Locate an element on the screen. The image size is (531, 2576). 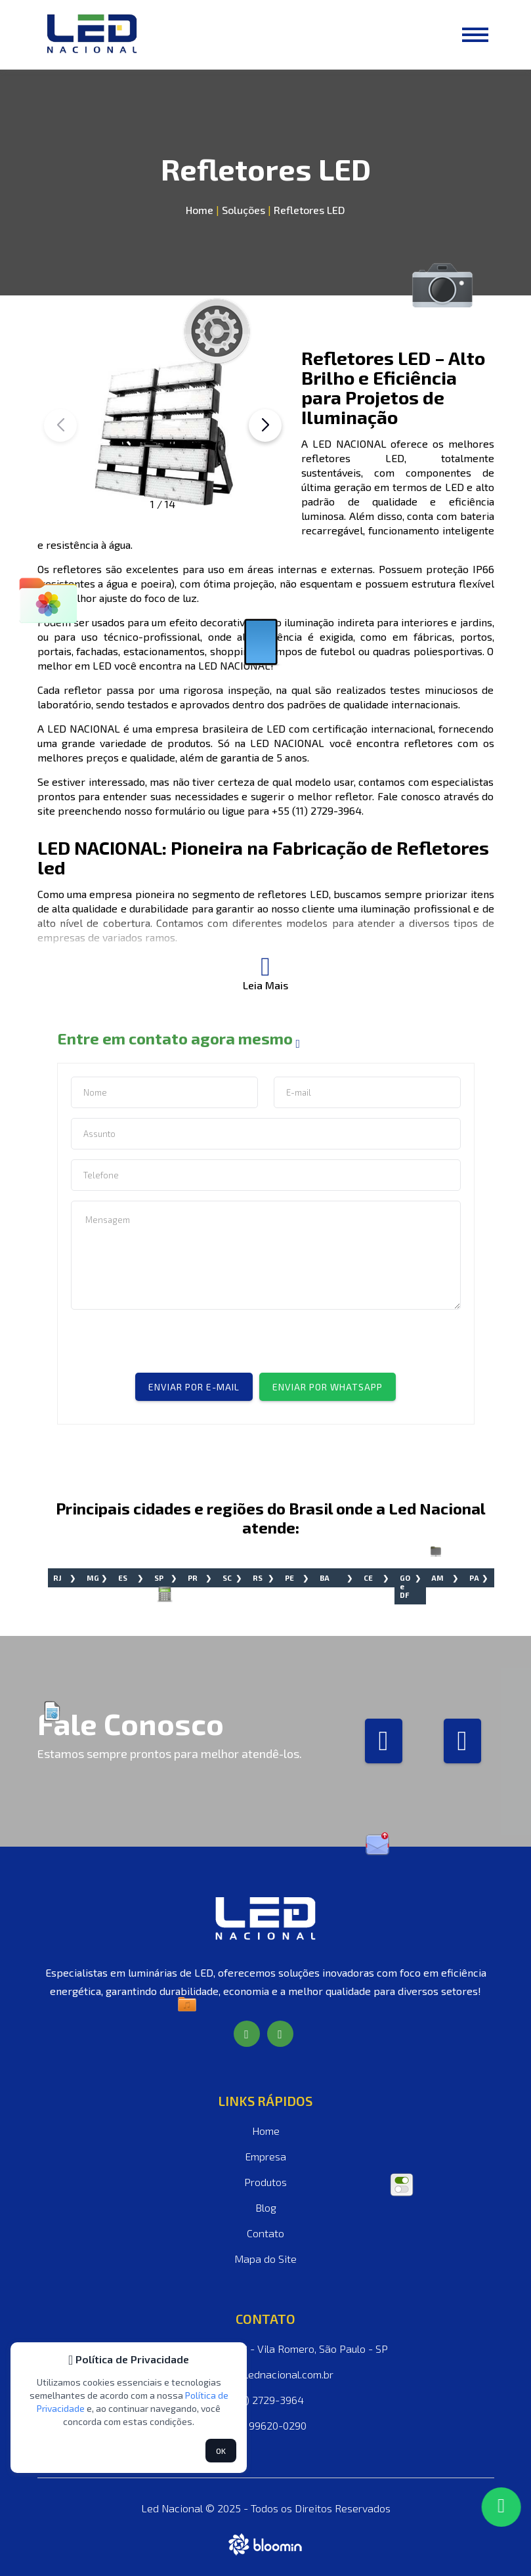
open your music files folder is located at coordinates (187, 2004).